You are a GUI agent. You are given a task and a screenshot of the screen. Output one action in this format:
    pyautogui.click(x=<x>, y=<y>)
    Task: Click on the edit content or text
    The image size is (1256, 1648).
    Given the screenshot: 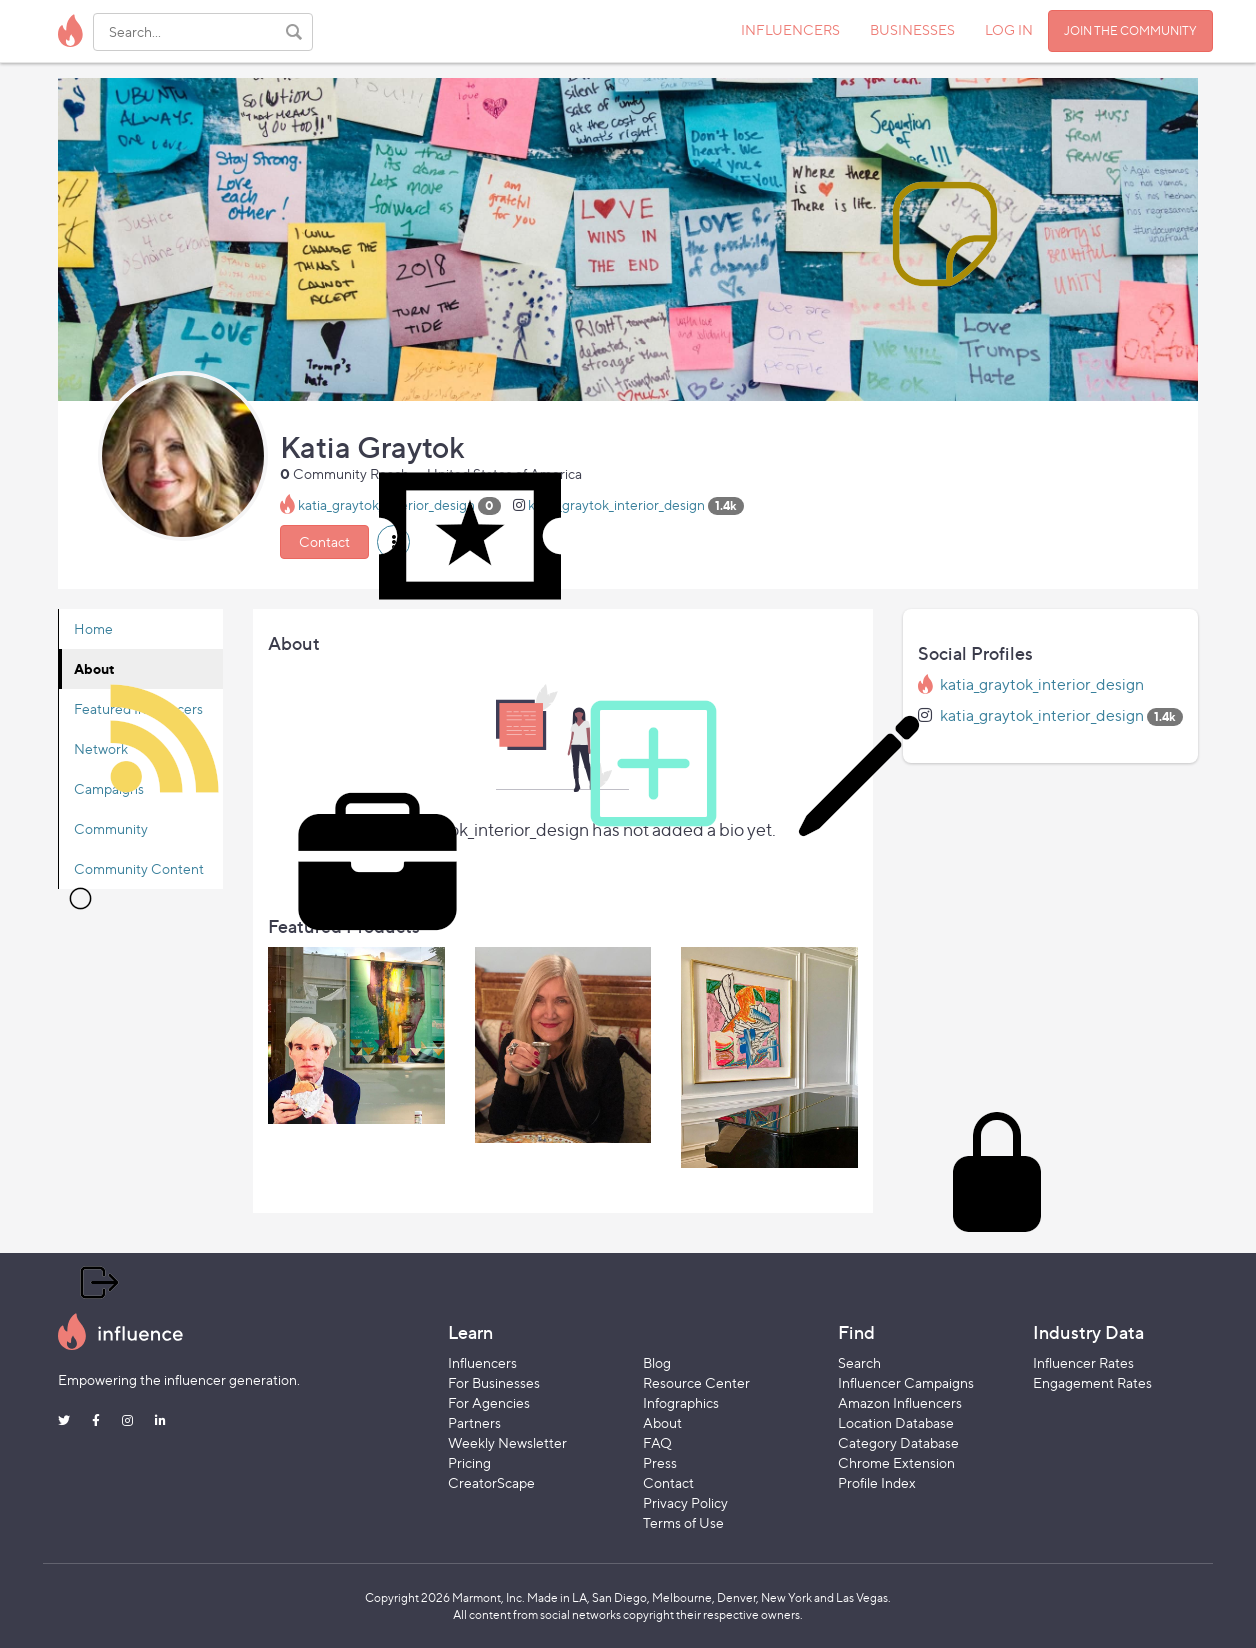 What is the action you would take?
    pyautogui.click(x=859, y=776)
    